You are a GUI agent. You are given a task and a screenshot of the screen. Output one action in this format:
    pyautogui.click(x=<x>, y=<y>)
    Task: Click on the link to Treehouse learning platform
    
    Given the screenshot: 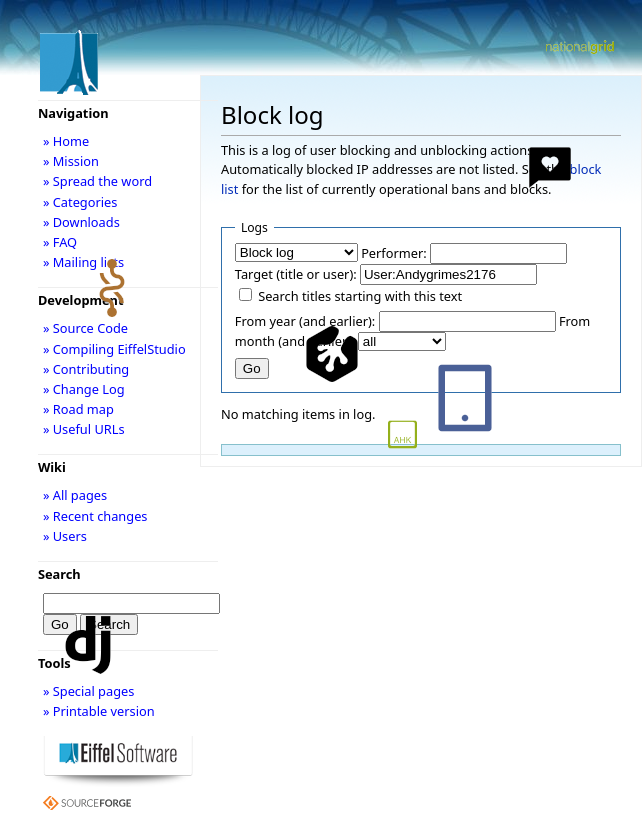 What is the action you would take?
    pyautogui.click(x=332, y=354)
    